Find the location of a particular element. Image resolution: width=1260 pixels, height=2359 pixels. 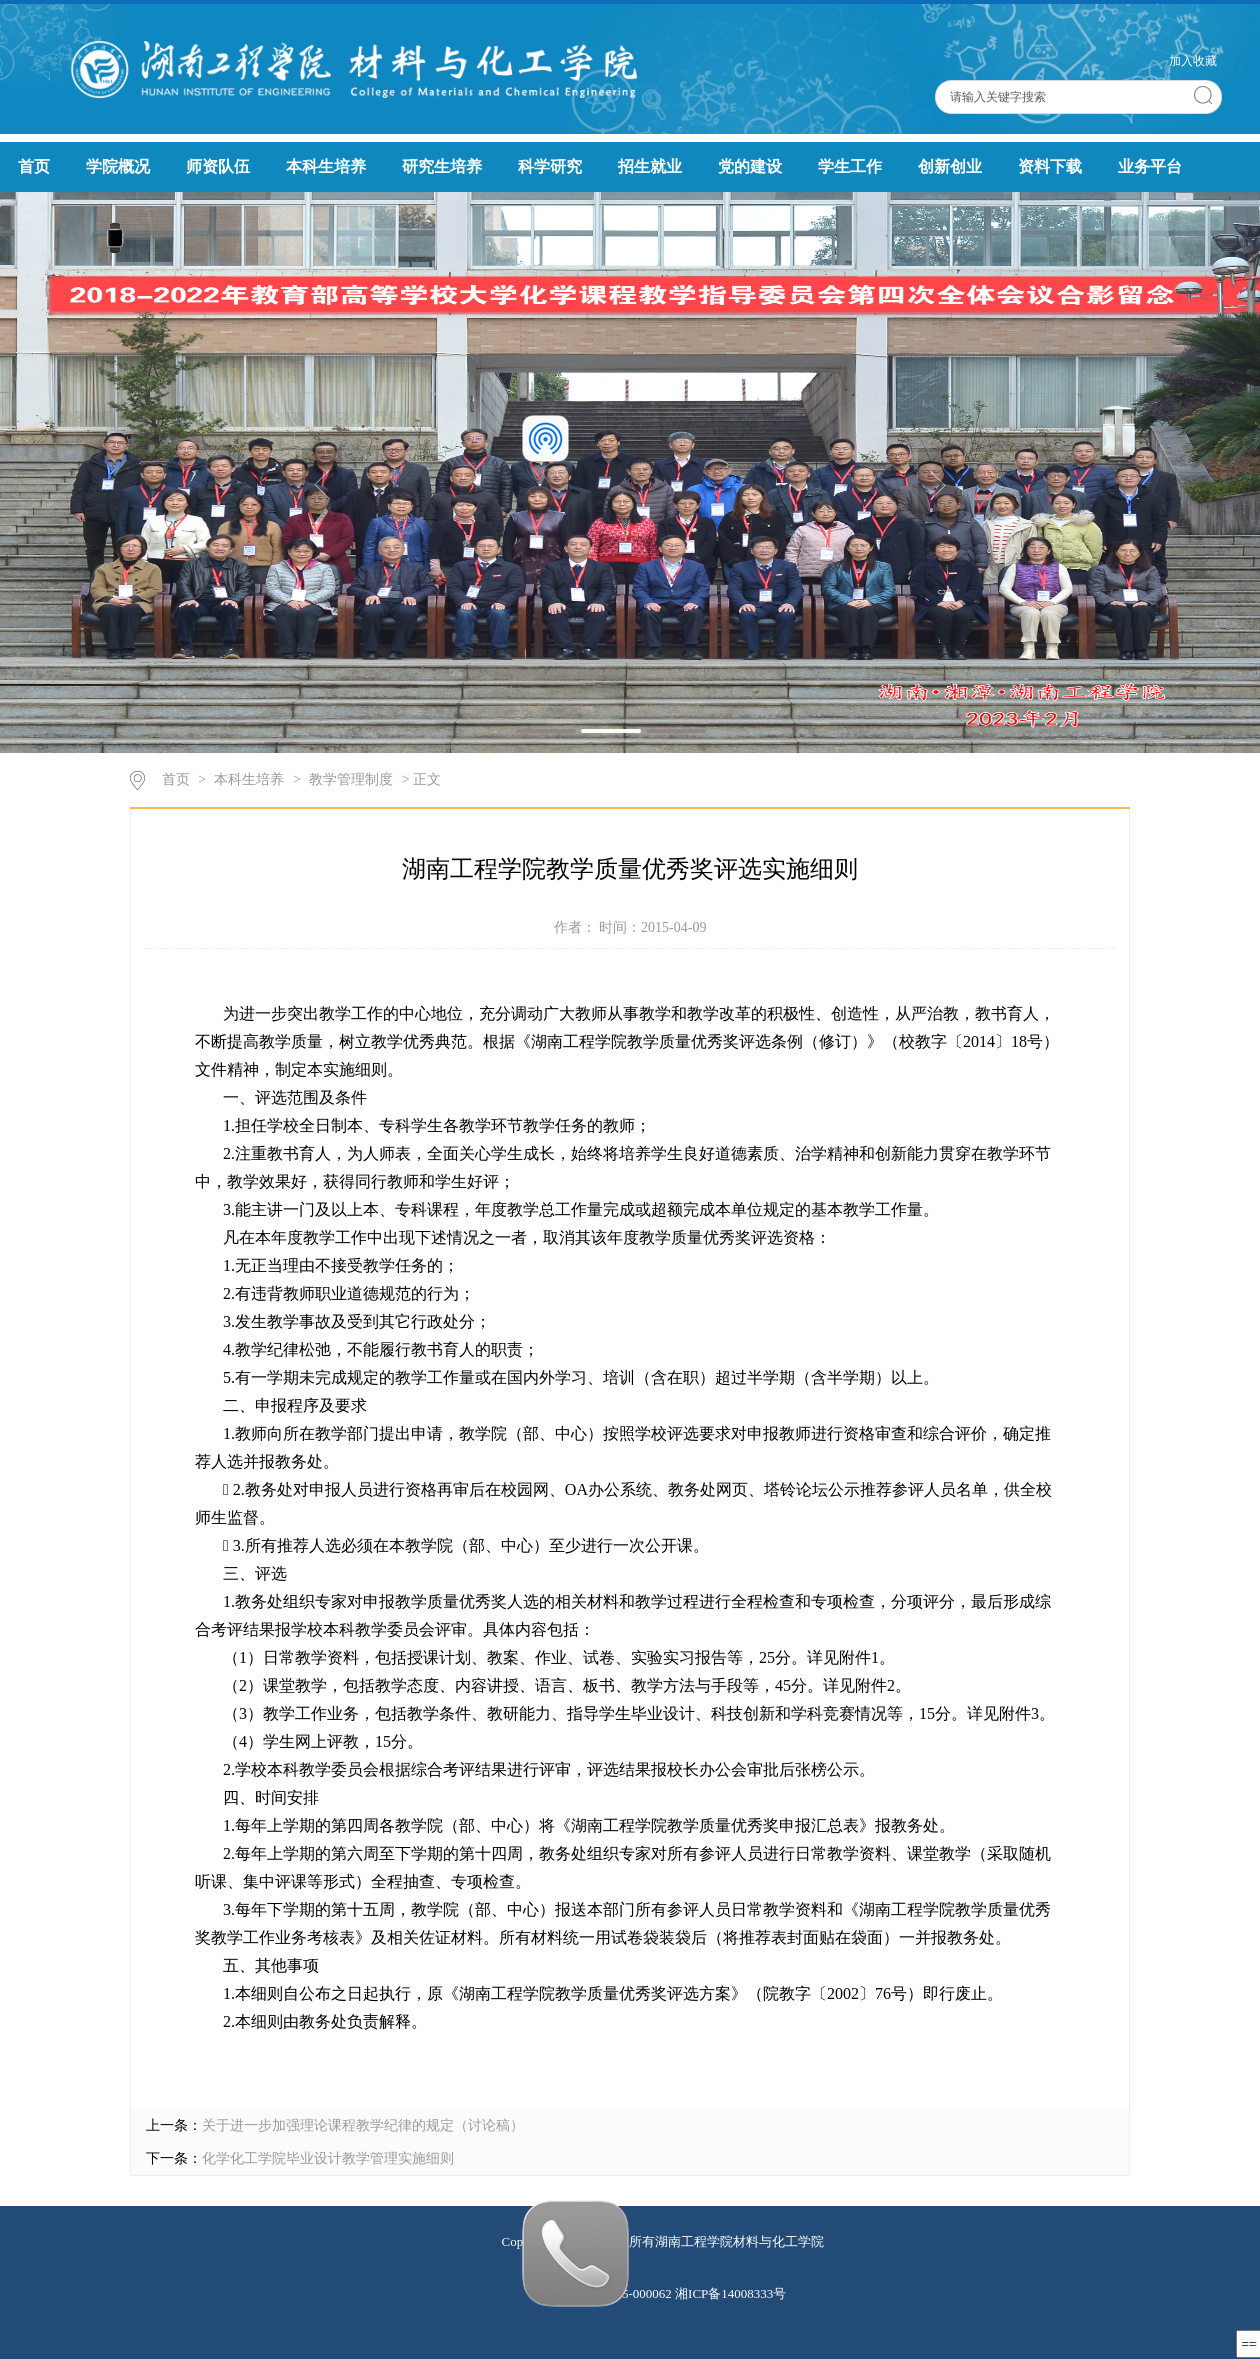

open AirDrop to share files wirelessly is located at coordinates (545, 438).